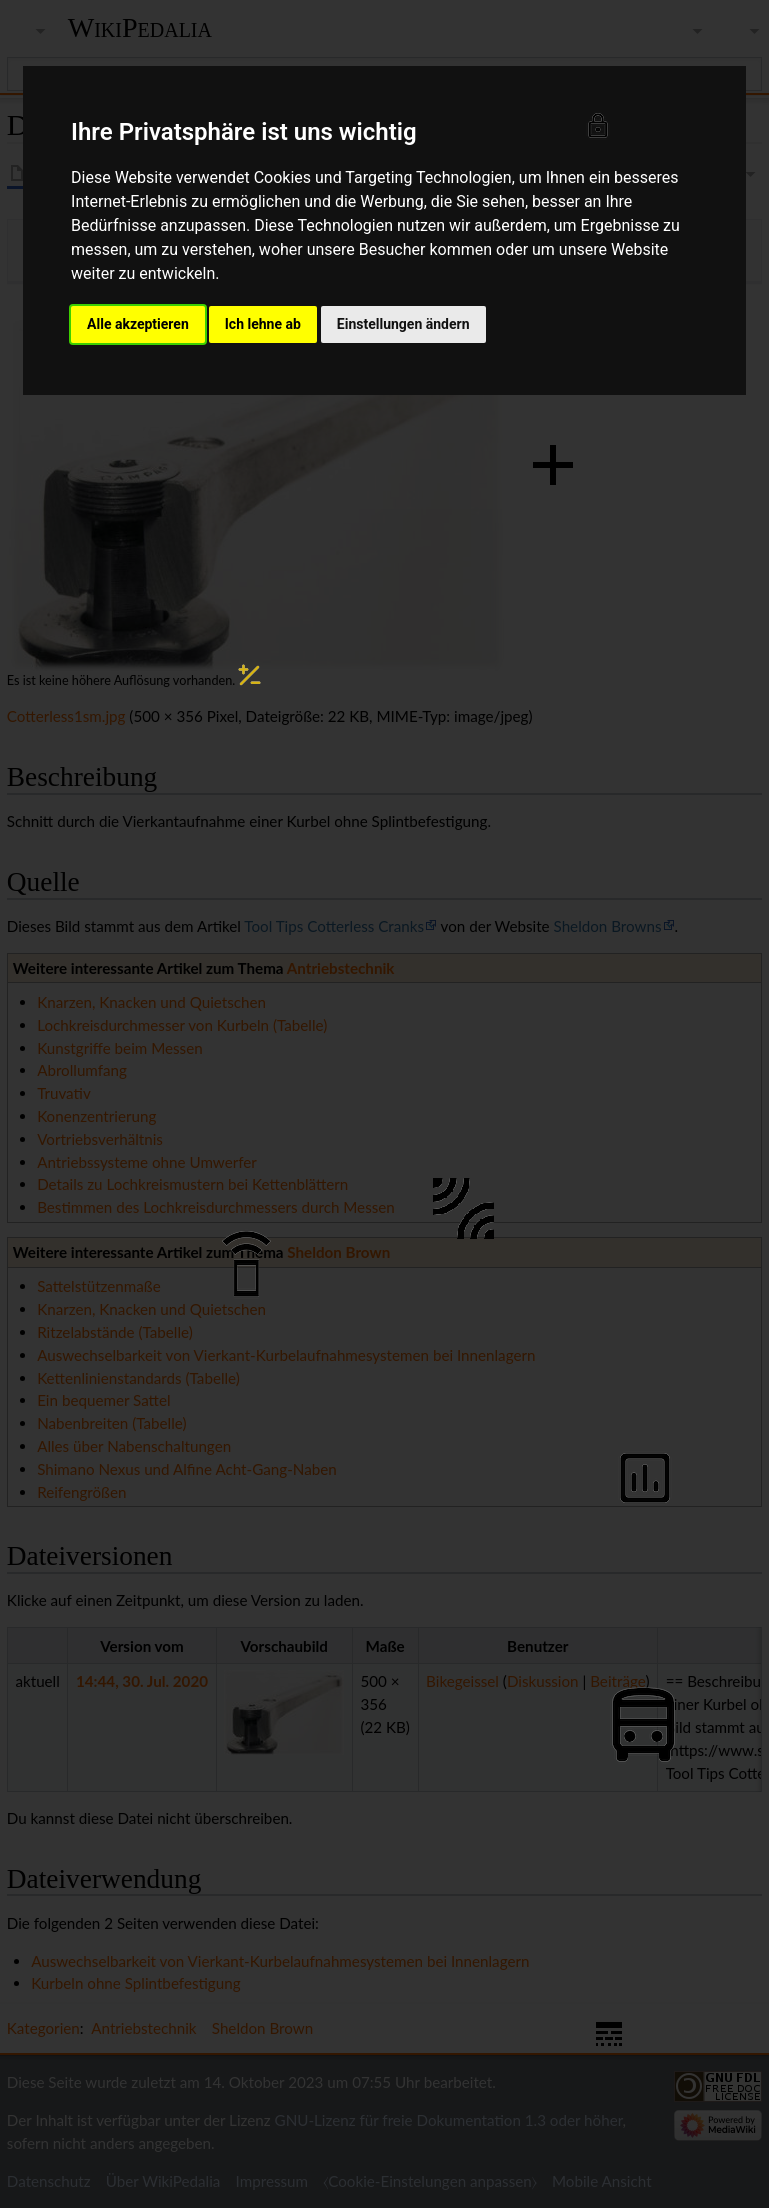  What do you see at coordinates (249, 675) in the screenshot?
I see `toggle between adding and subtracting values` at bounding box center [249, 675].